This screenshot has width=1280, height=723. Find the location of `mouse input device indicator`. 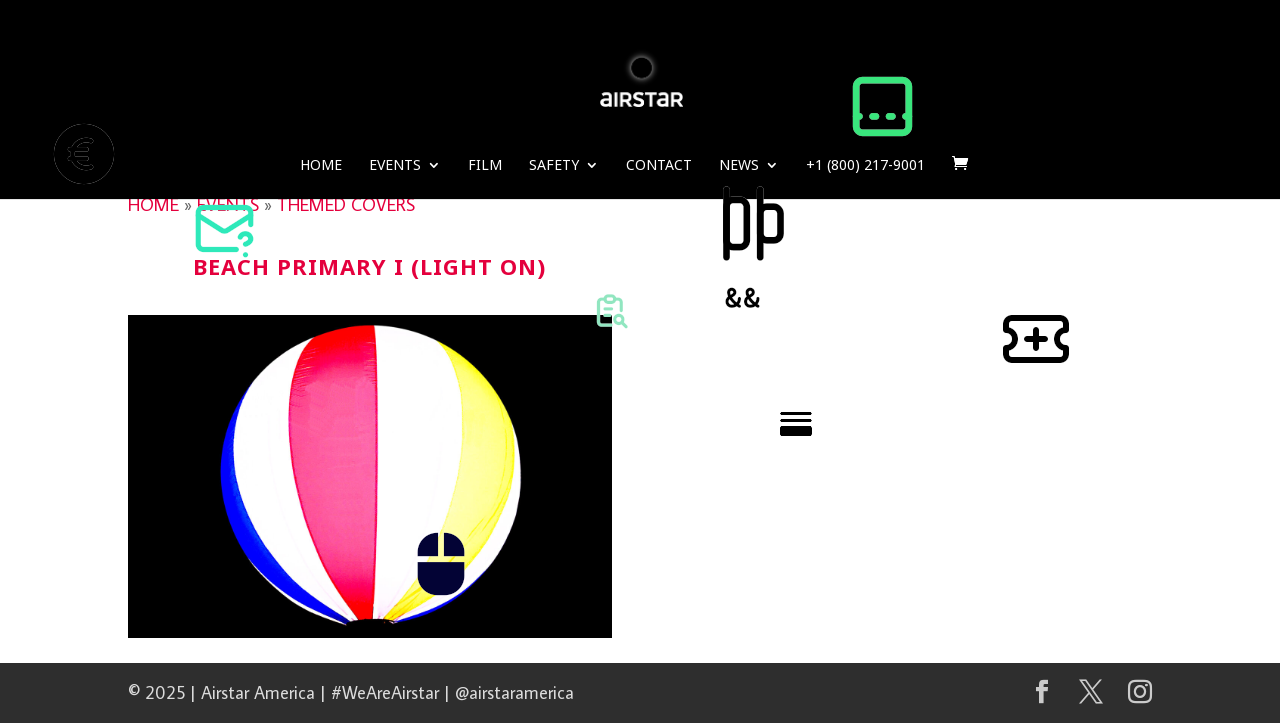

mouse input device indicator is located at coordinates (441, 564).